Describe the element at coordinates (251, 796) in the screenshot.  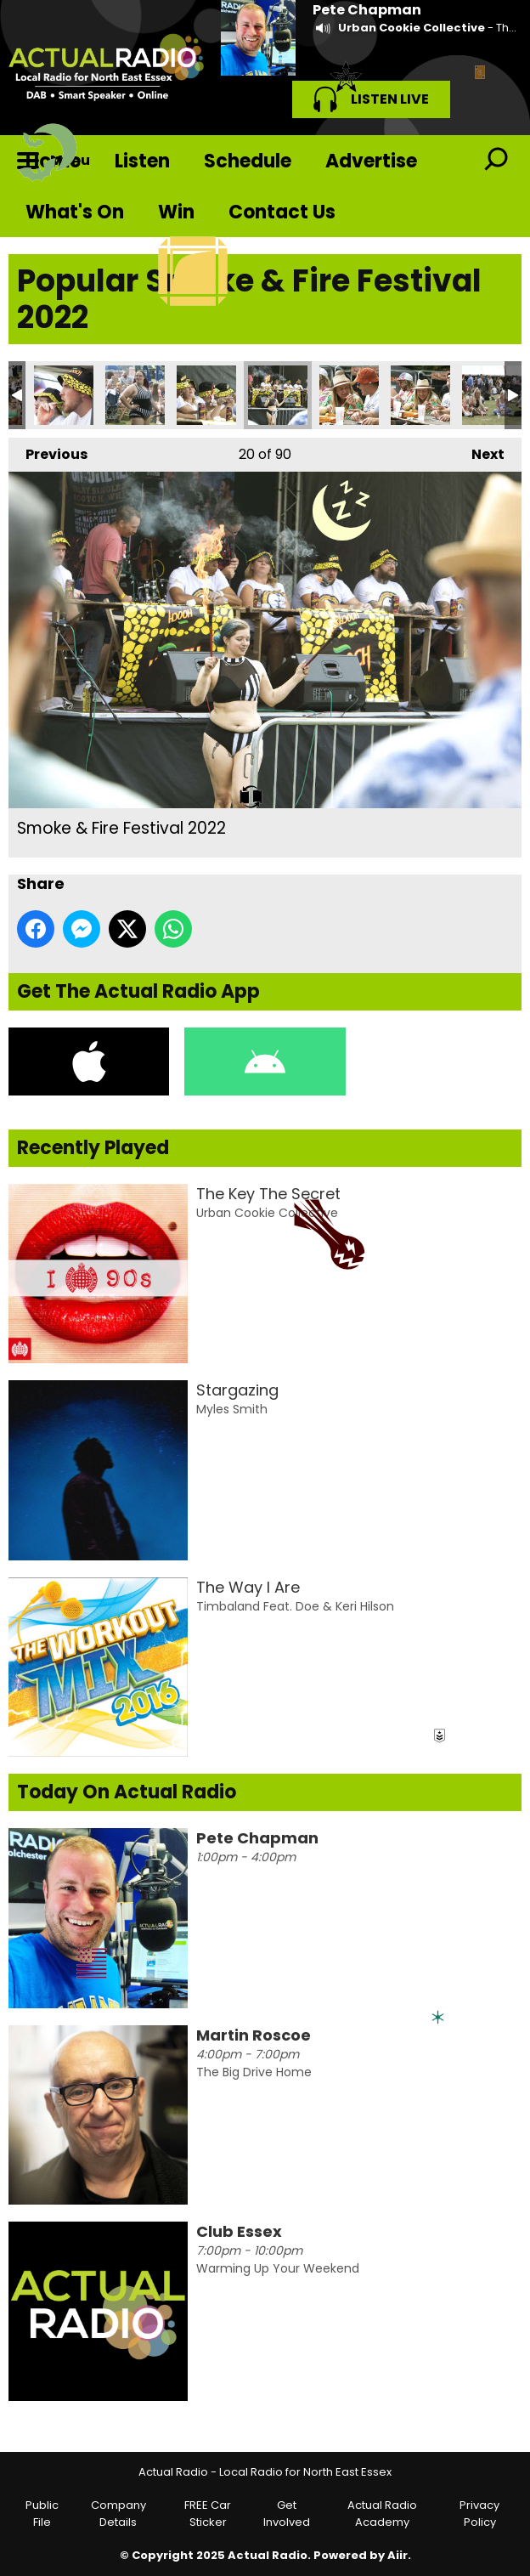
I see `swap or exchange cards` at that location.